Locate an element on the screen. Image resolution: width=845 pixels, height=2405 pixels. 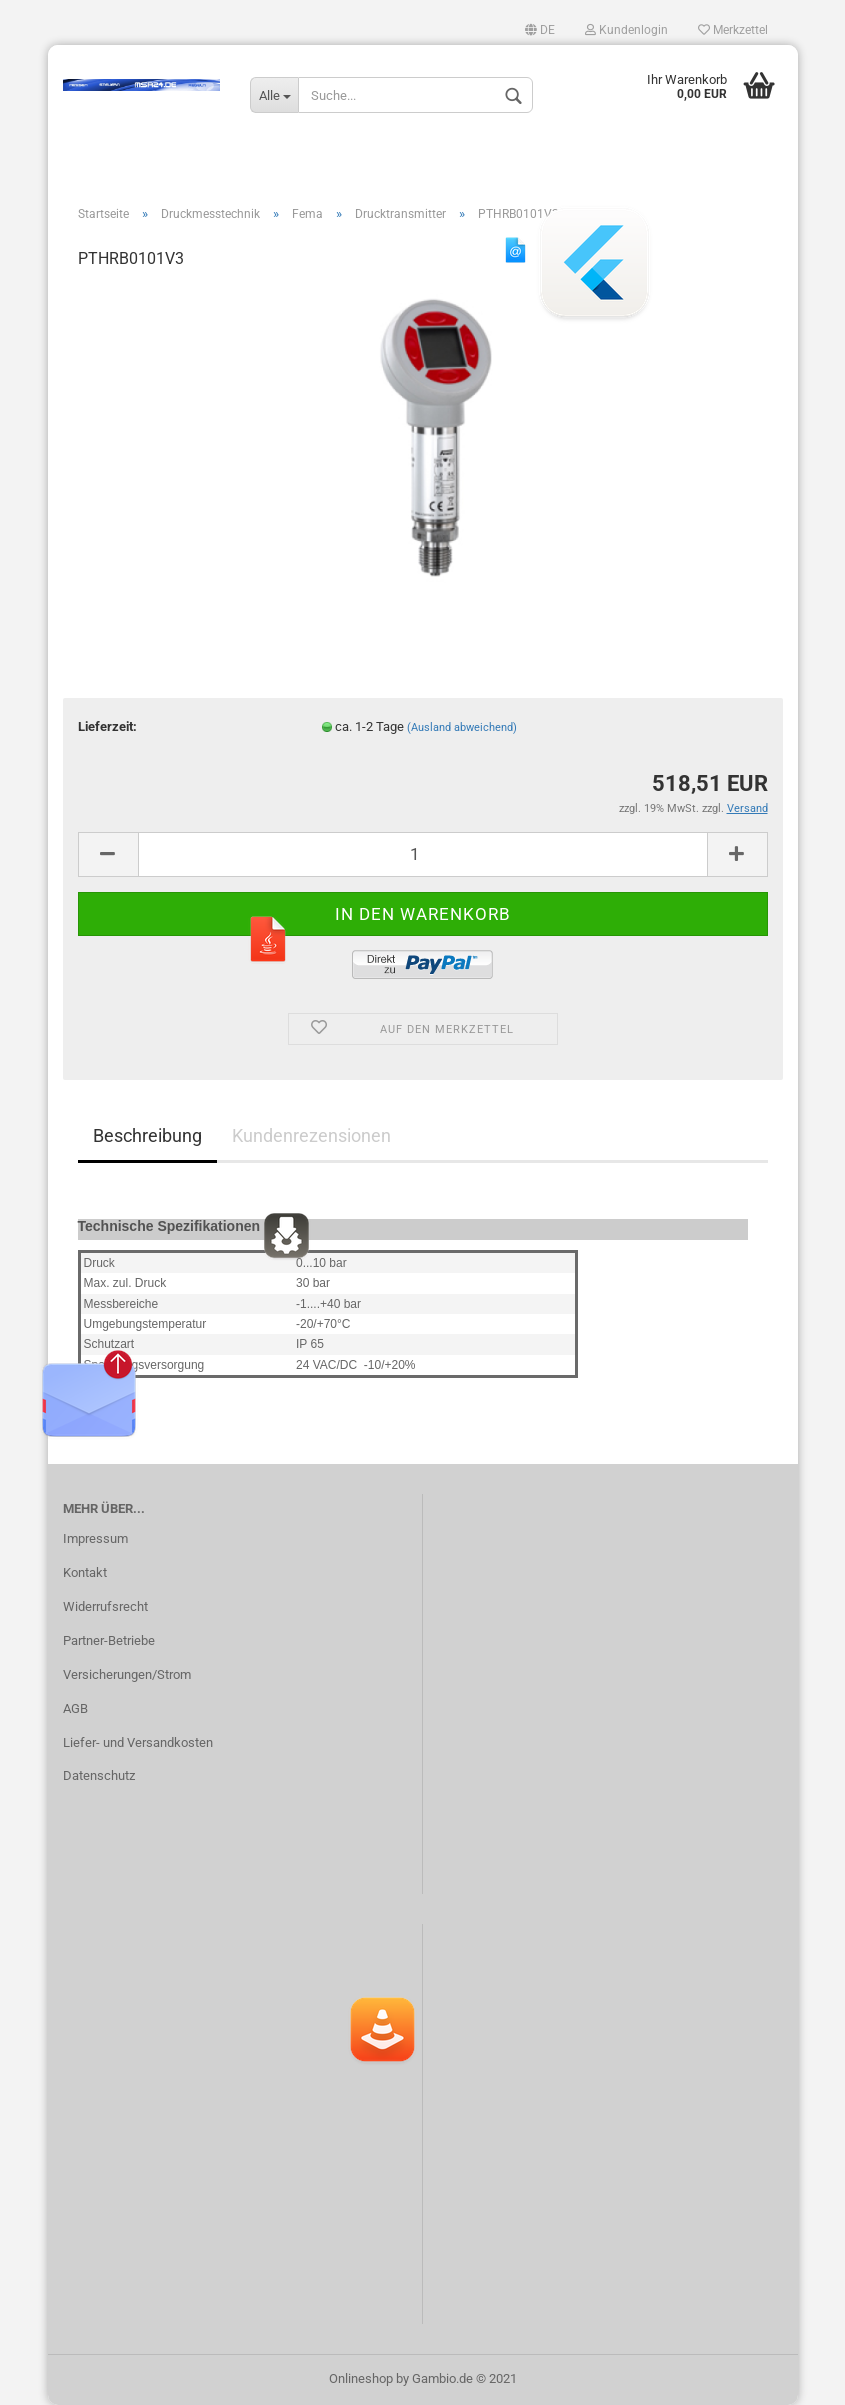
open VLC media player is located at coordinates (382, 2029).